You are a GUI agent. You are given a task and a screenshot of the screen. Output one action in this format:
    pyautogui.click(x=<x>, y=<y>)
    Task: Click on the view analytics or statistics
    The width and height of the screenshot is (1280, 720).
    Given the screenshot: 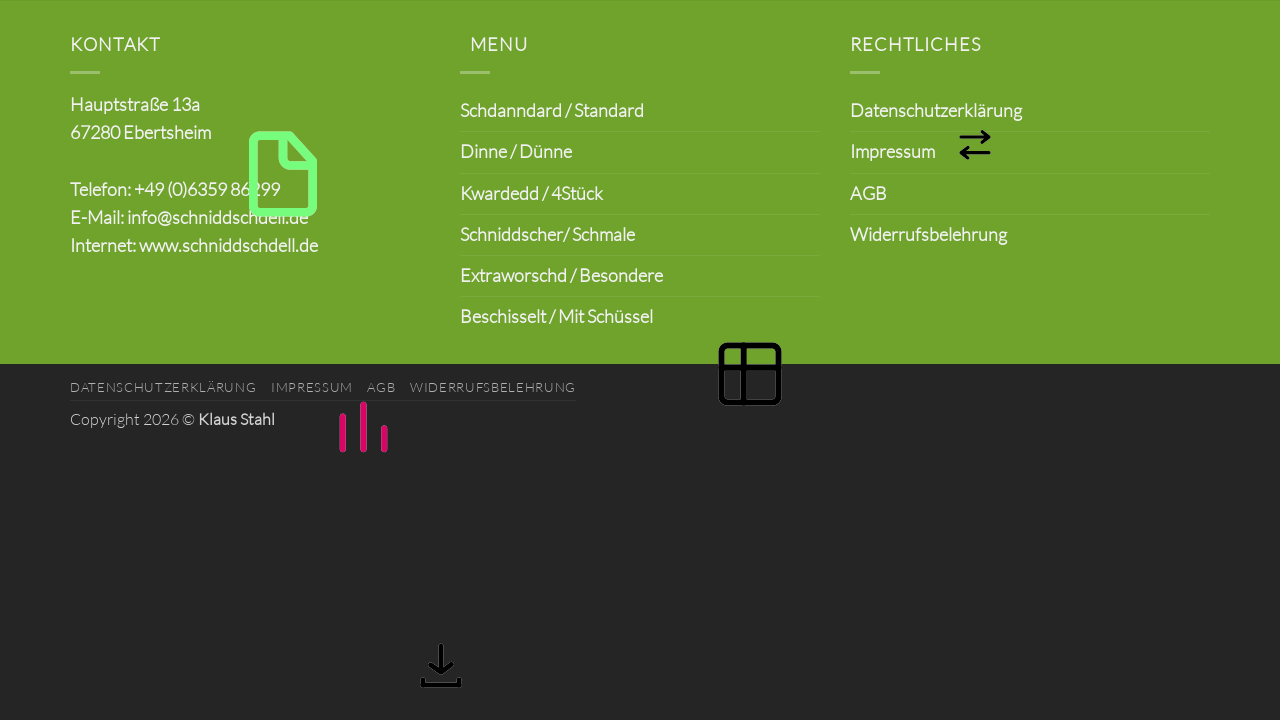 What is the action you would take?
    pyautogui.click(x=363, y=425)
    